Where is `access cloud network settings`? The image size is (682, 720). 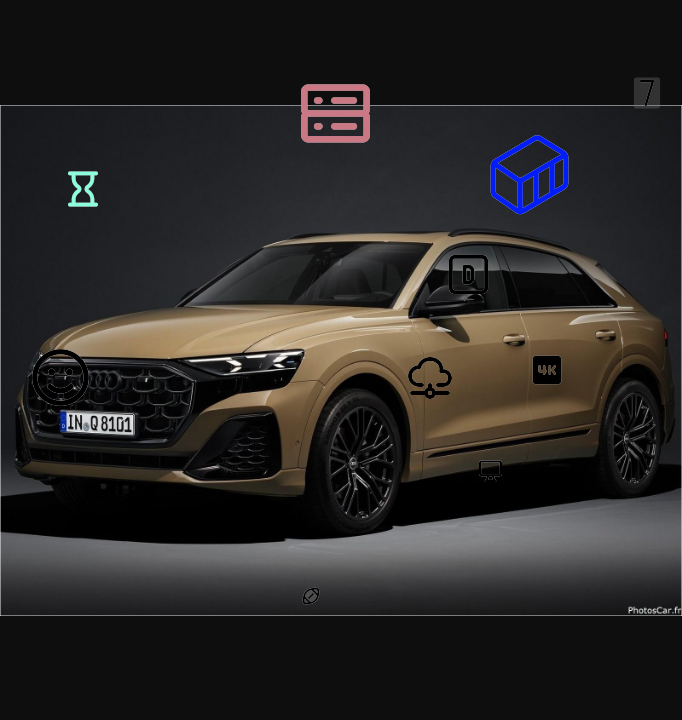 access cloud network settings is located at coordinates (430, 377).